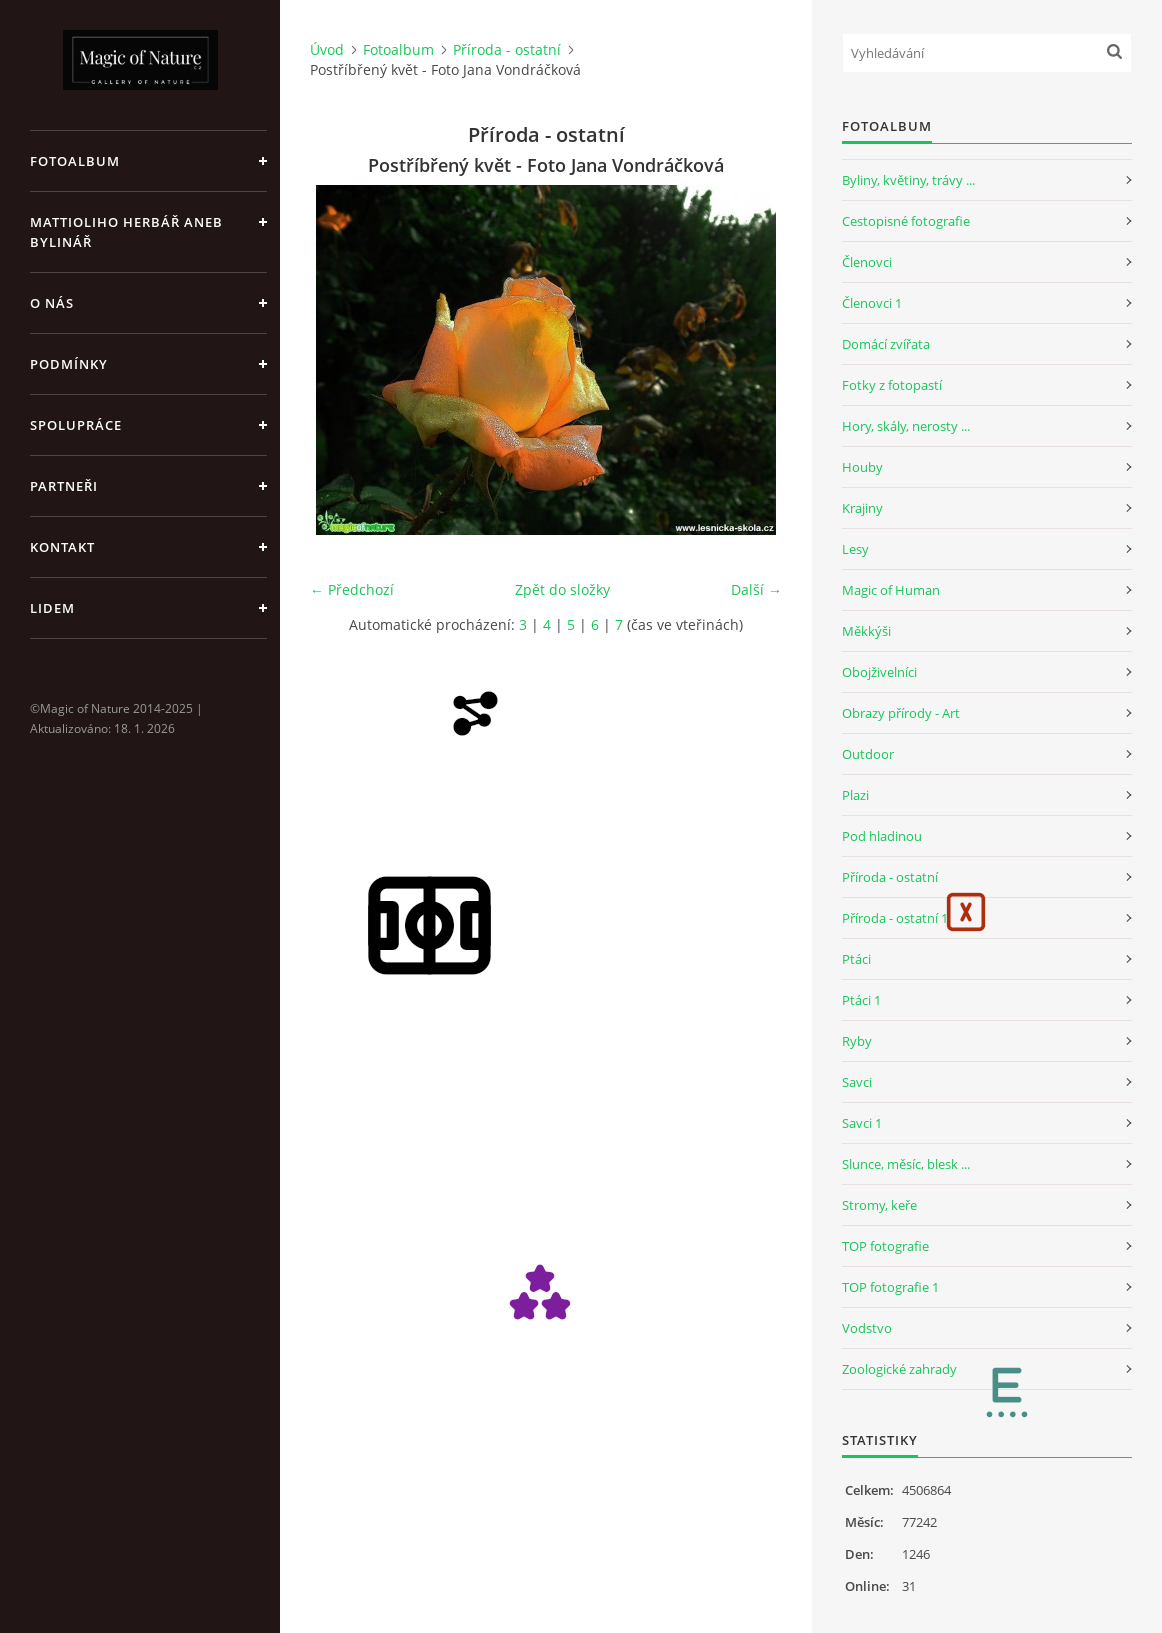 The width and height of the screenshot is (1162, 1633). I want to click on share content to other apps or users, so click(475, 713).